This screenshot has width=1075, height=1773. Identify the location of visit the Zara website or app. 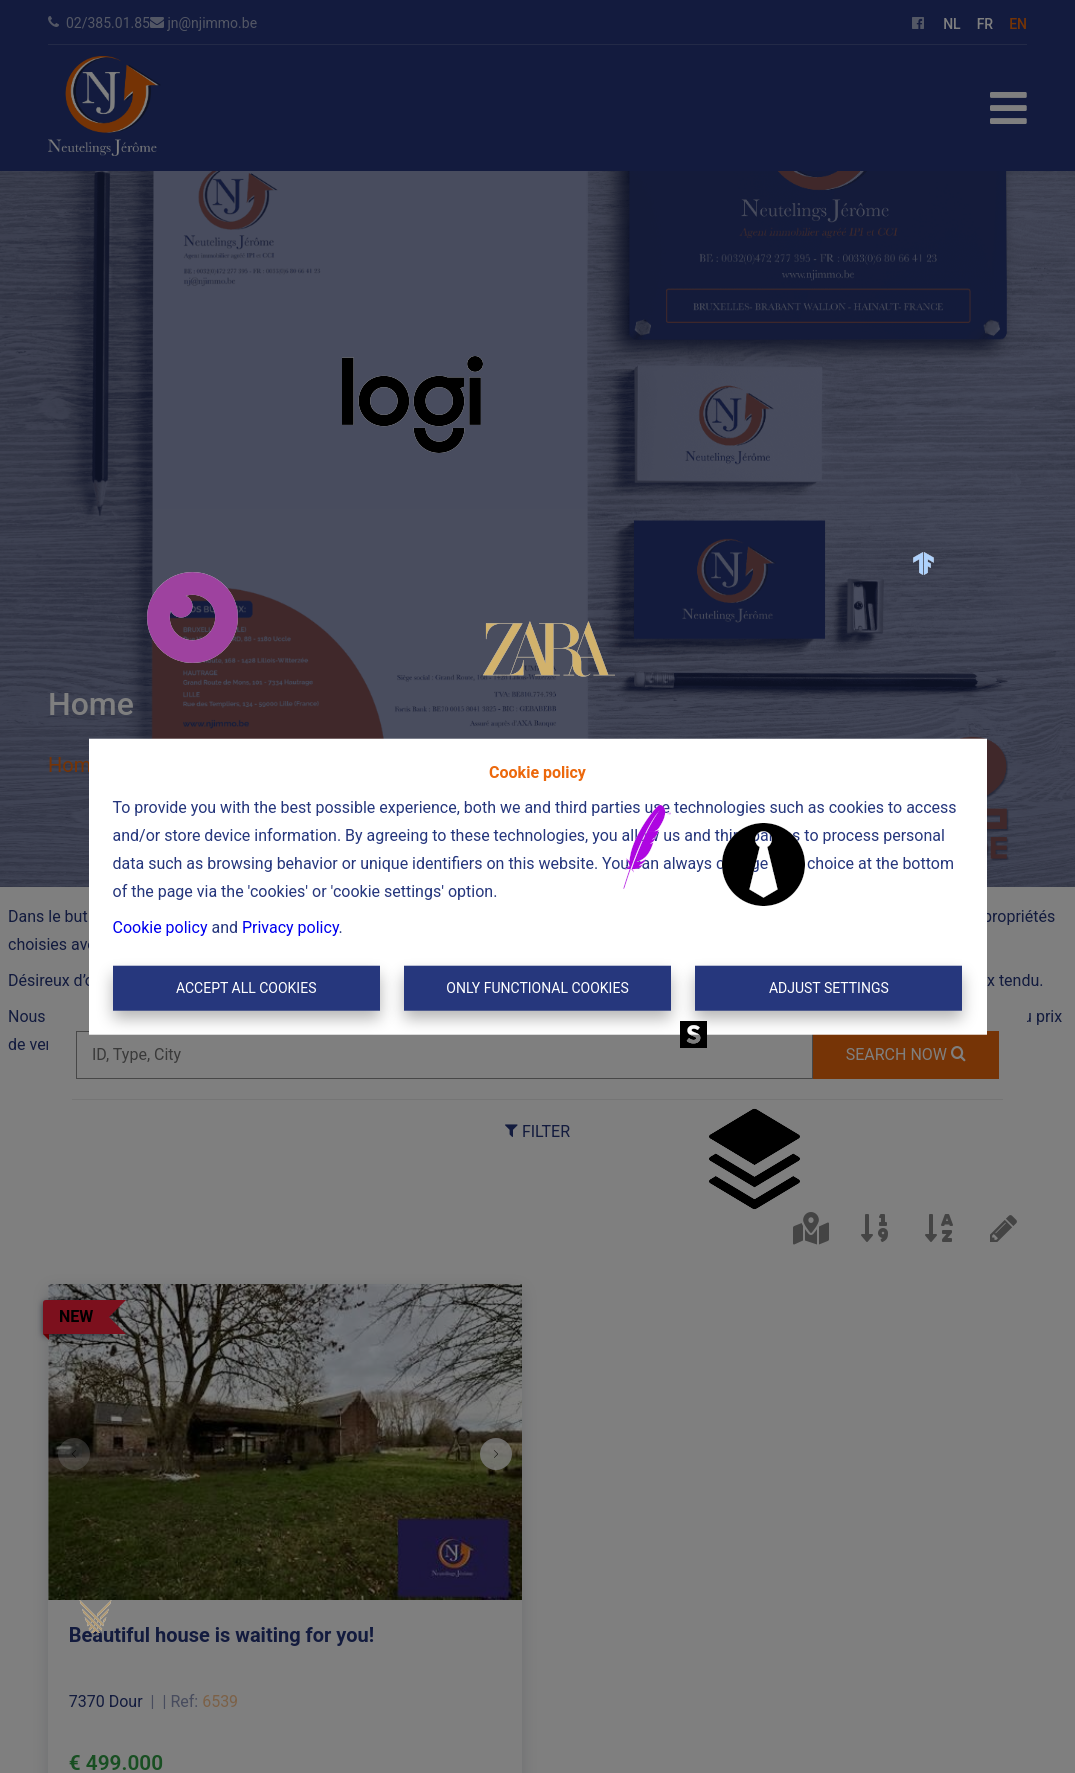
(549, 649).